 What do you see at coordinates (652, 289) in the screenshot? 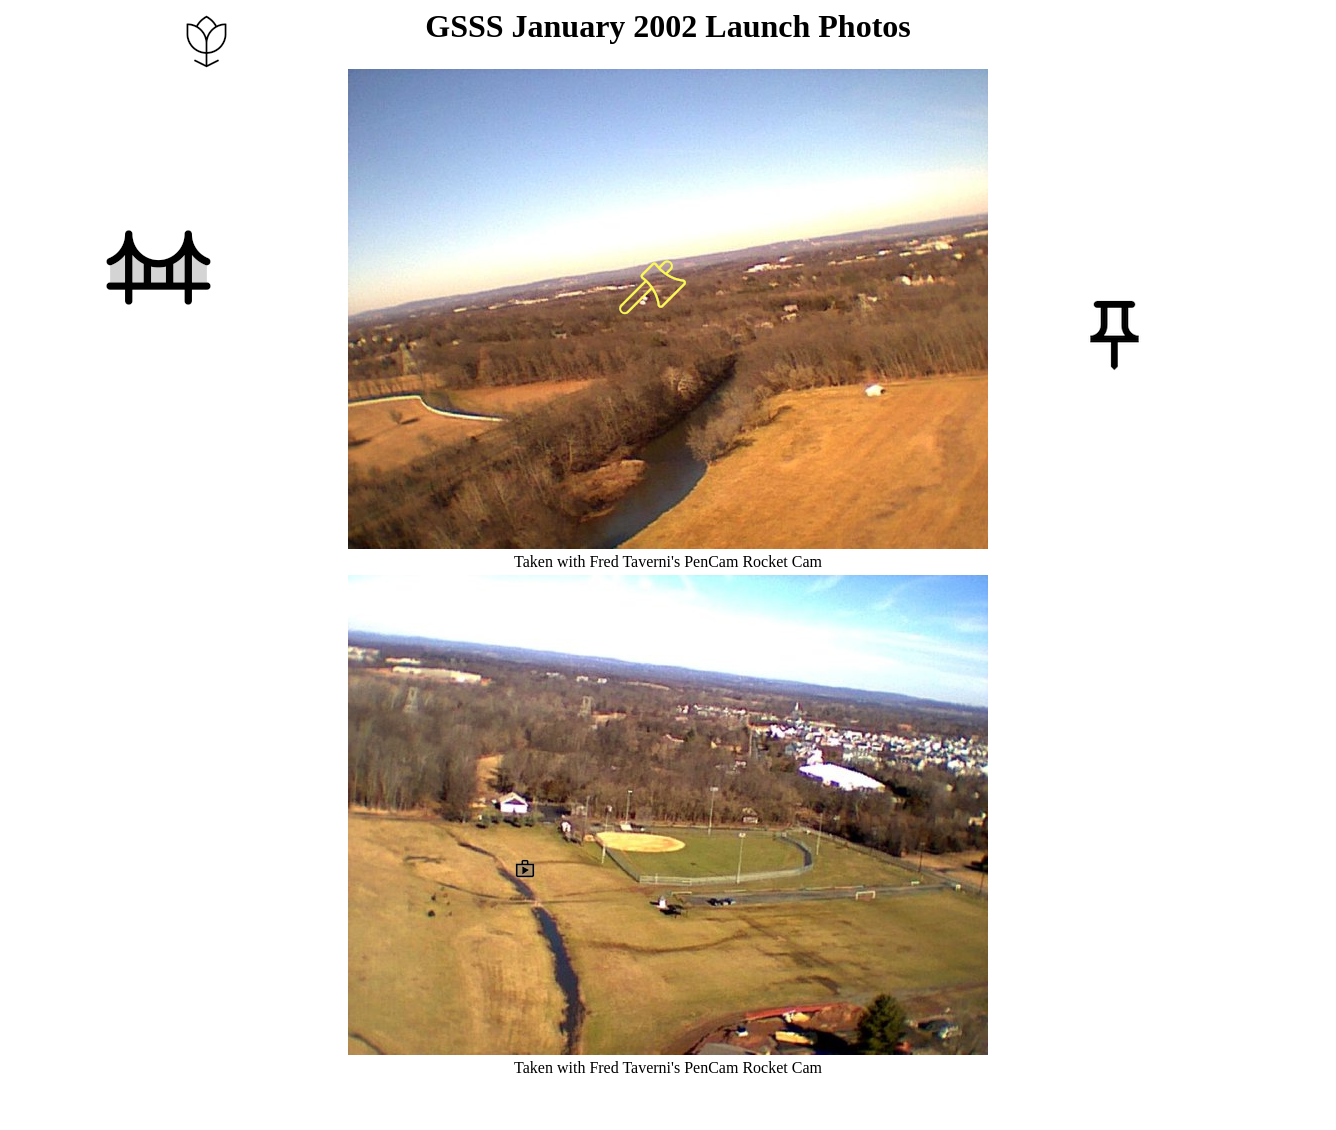
I see `access woodcutting or crafting tools` at bounding box center [652, 289].